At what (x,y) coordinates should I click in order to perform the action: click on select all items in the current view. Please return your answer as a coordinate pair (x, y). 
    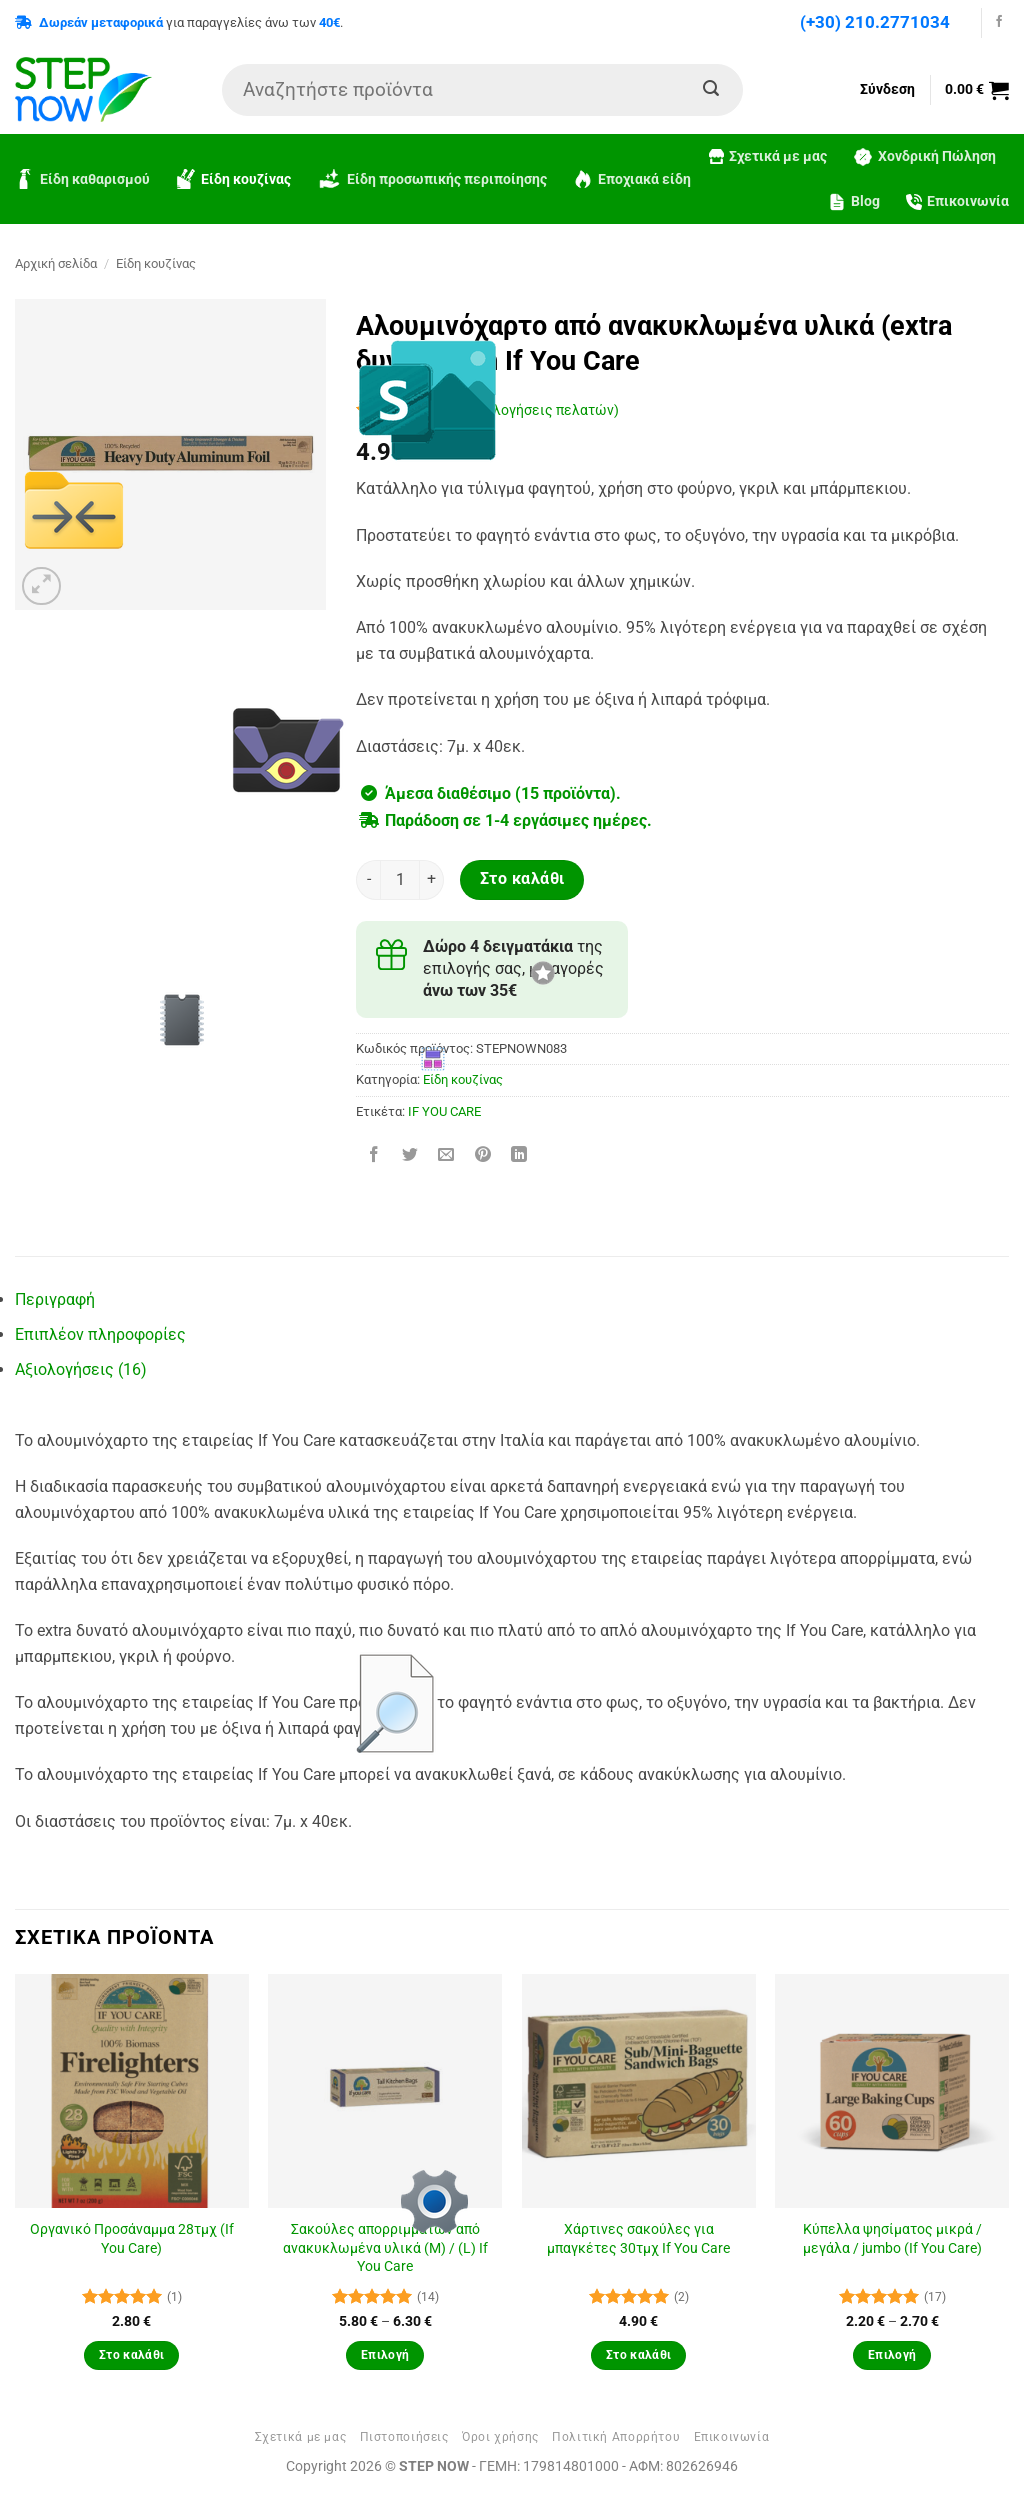
    Looking at the image, I should click on (433, 1059).